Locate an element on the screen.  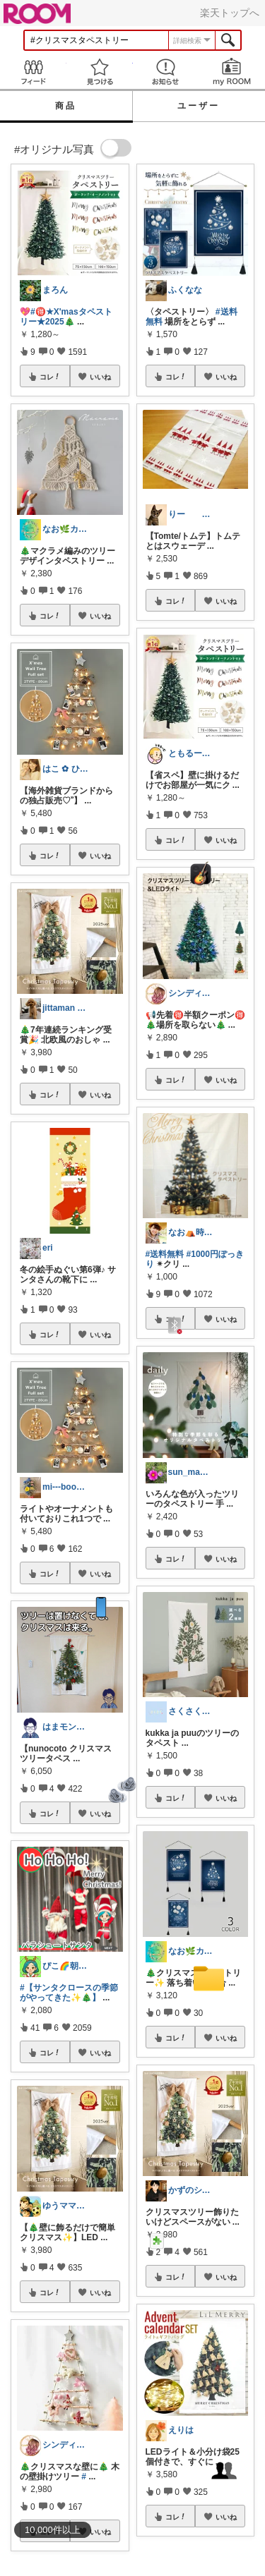
iPhone XR device icon is located at coordinates (101, 1608).